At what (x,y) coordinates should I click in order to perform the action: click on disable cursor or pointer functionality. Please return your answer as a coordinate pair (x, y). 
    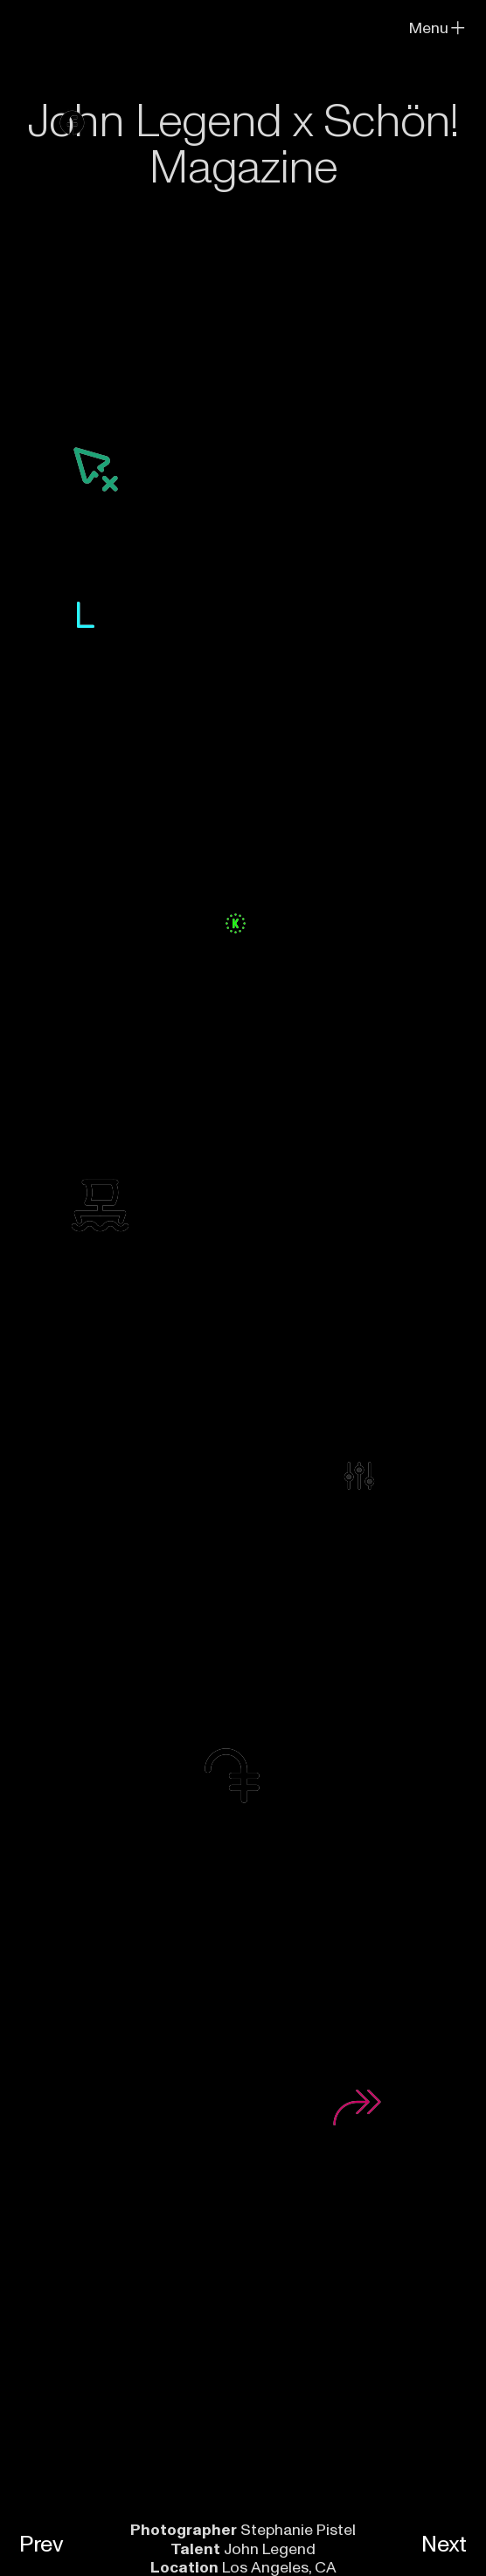
    Looking at the image, I should click on (94, 467).